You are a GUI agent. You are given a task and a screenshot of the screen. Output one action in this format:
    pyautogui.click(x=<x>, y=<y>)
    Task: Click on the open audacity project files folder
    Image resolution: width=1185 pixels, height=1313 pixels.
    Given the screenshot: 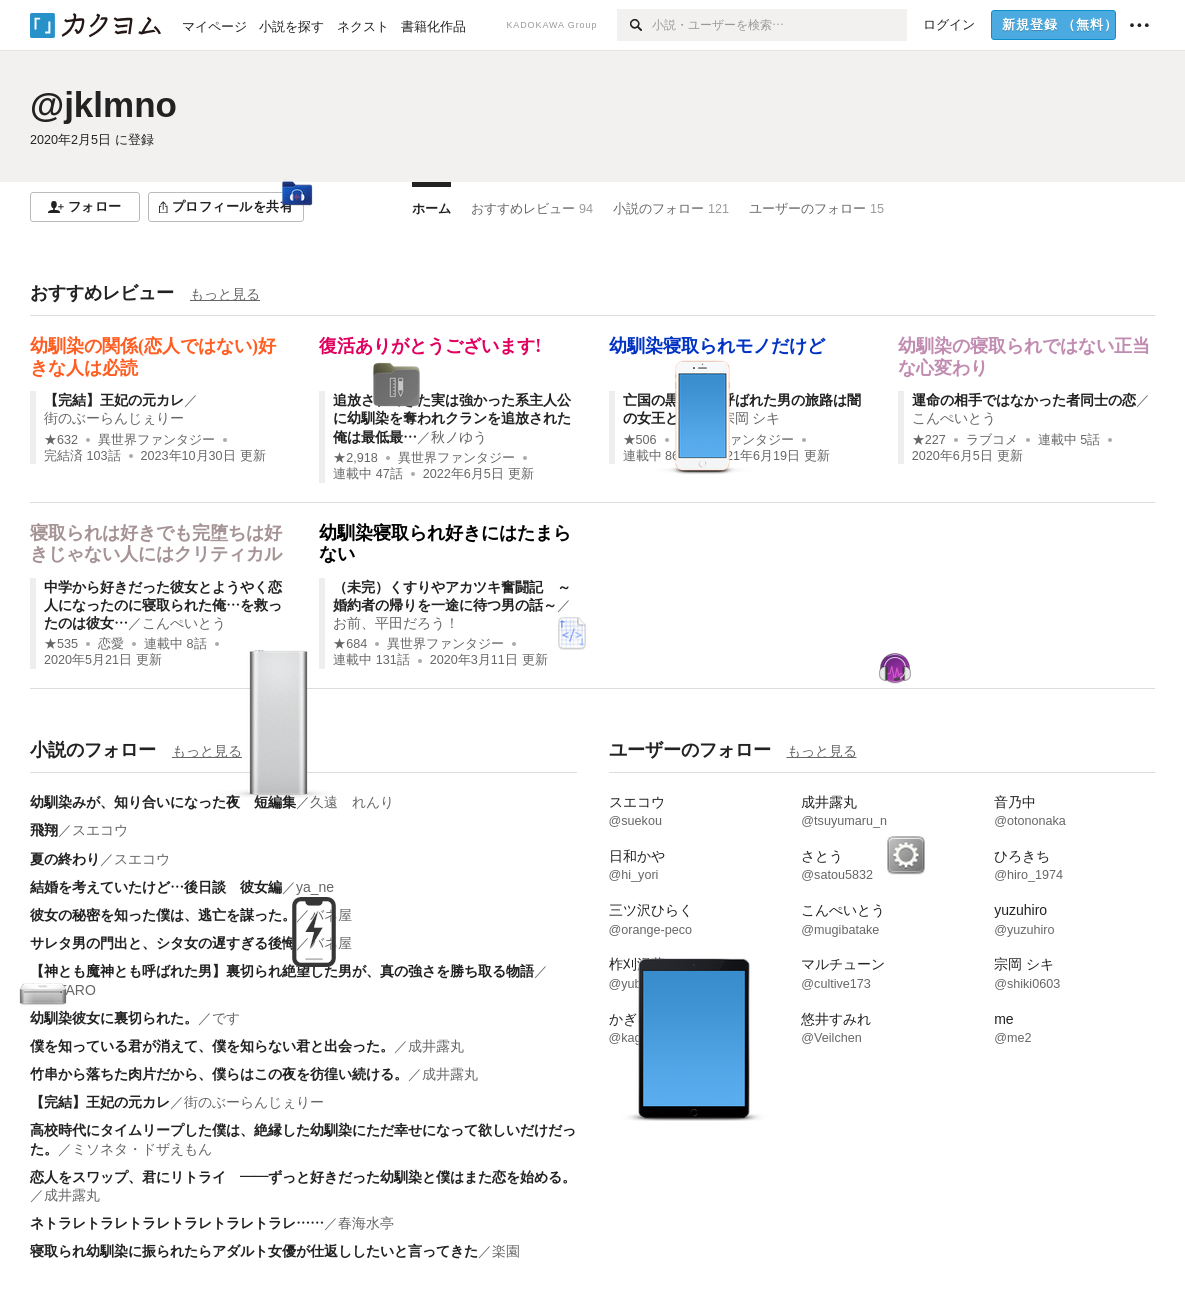 What is the action you would take?
    pyautogui.click(x=297, y=194)
    